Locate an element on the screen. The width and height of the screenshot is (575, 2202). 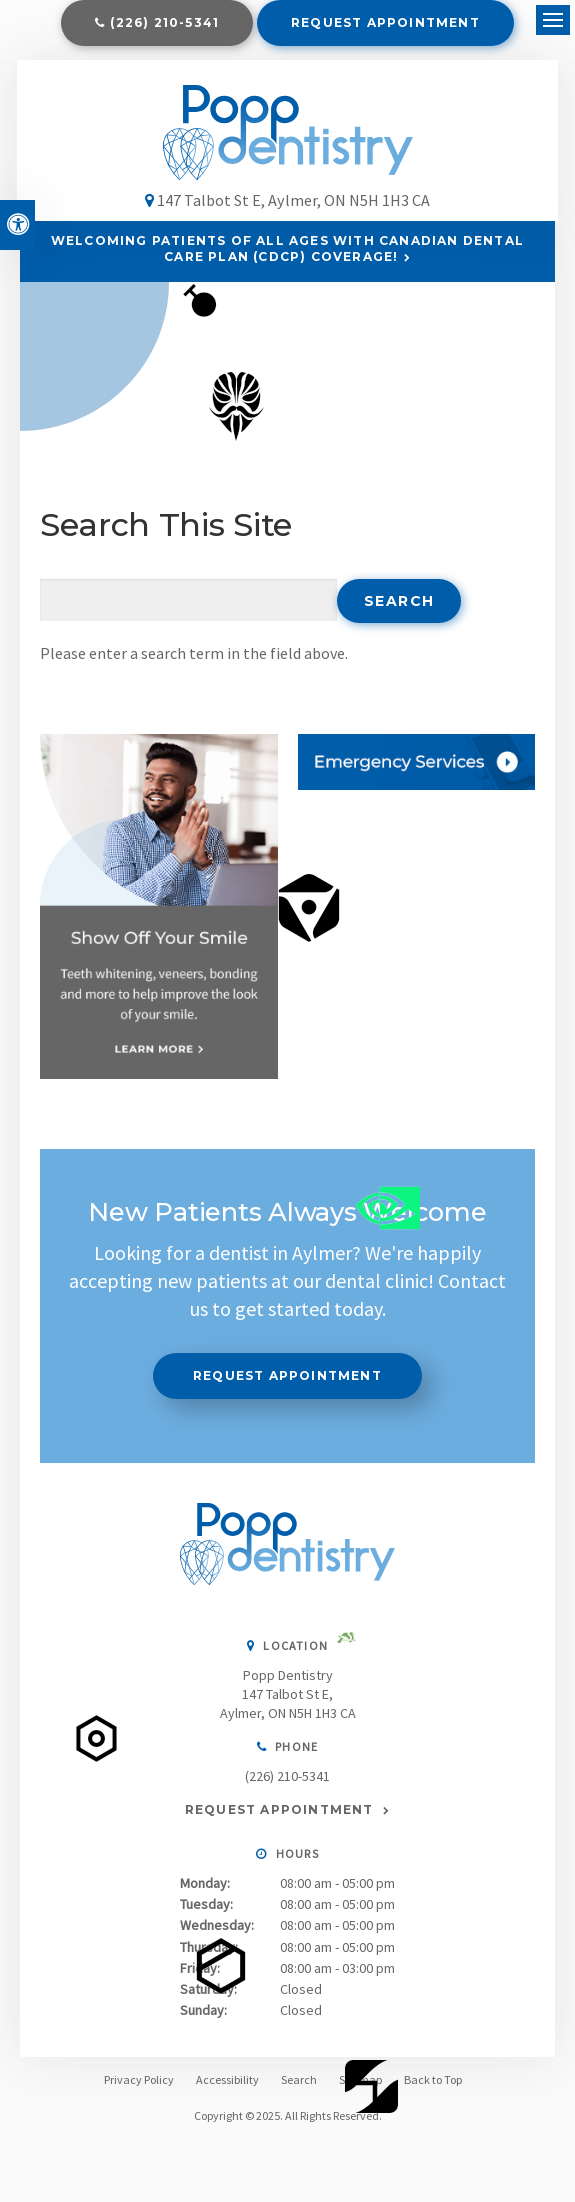
gender identity symbol for travesti is located at coordinates (201, 300).